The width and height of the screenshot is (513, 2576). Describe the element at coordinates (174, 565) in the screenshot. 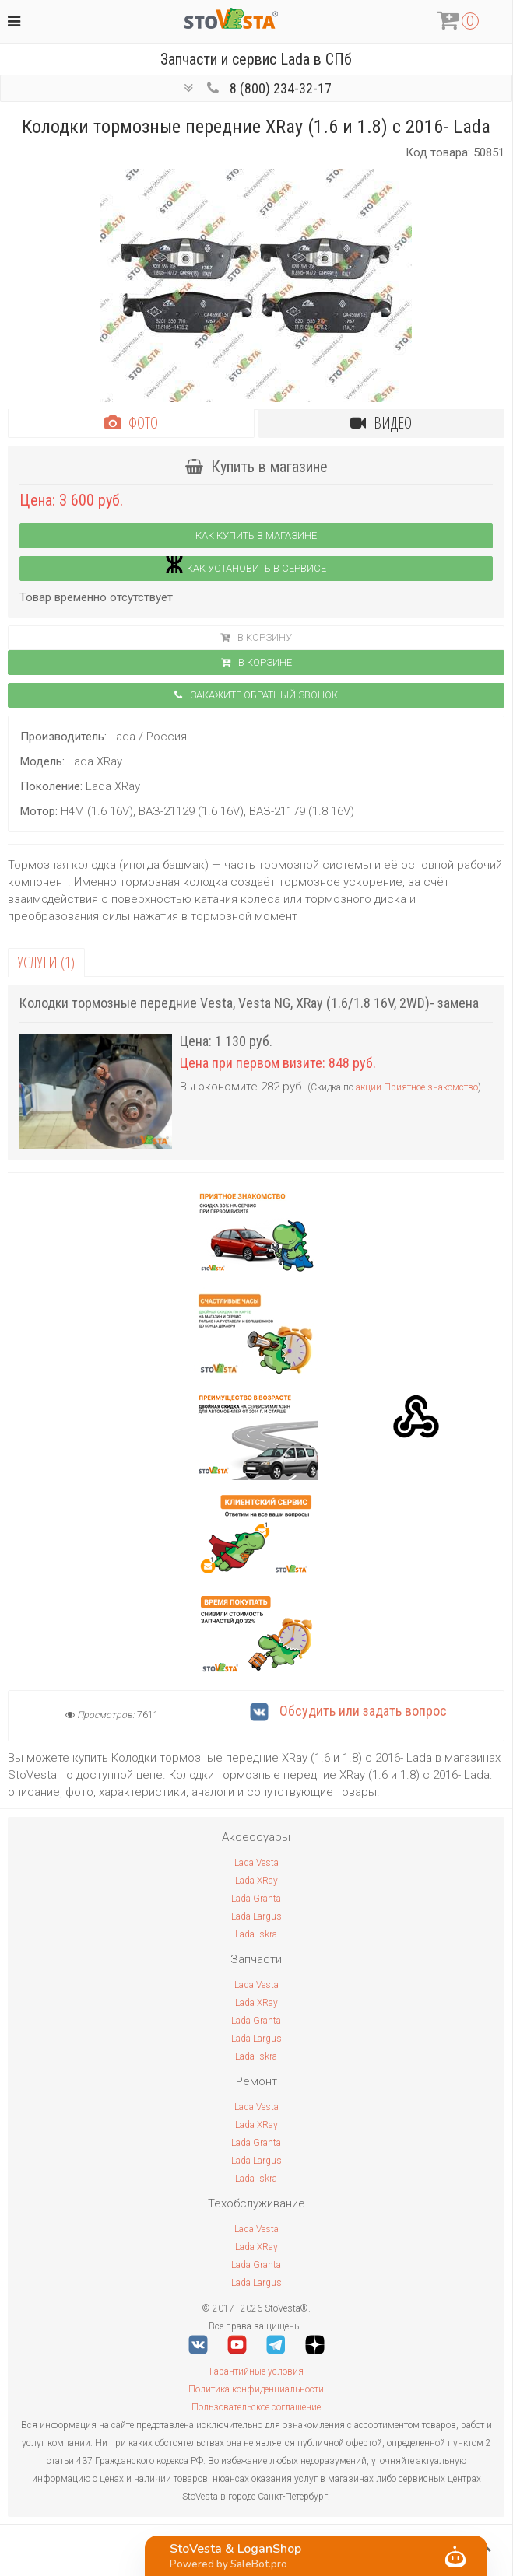

I see `open the Shenzhen Metro app` at that location.